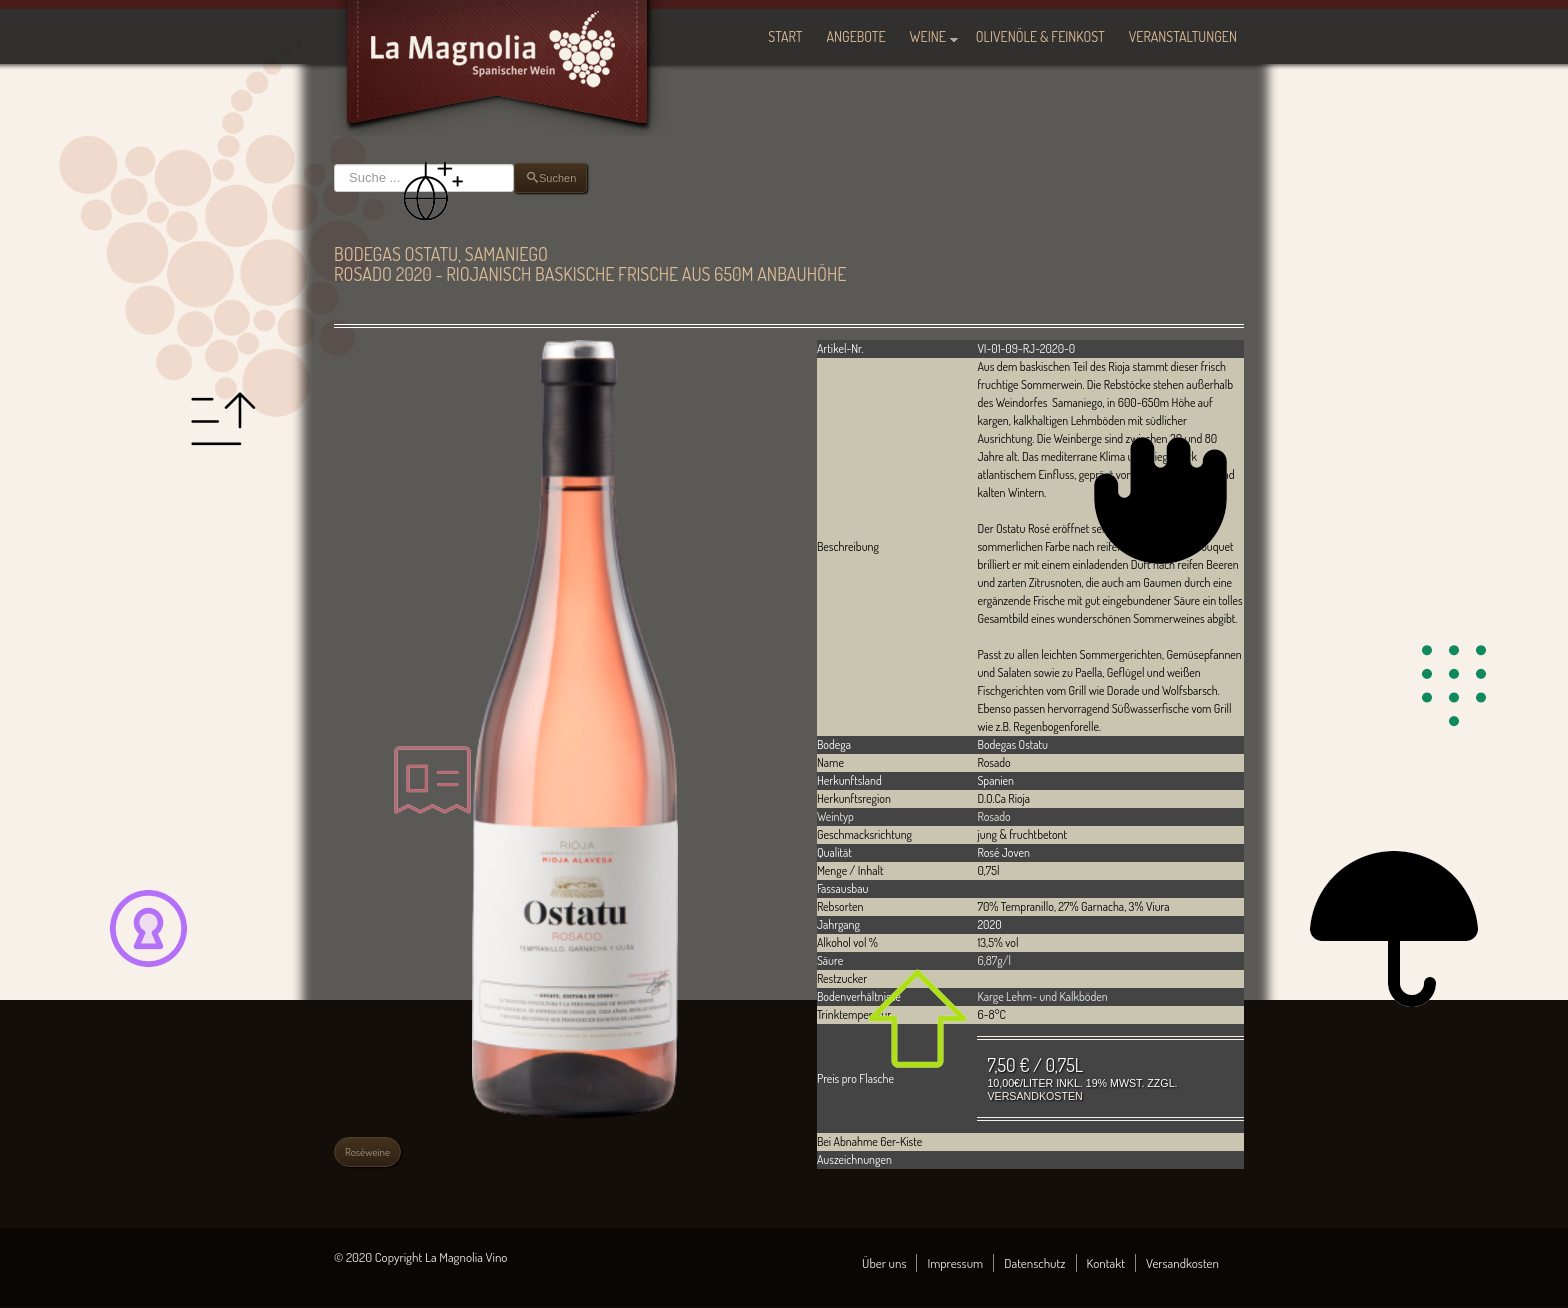  What do you see at coordinates (1394, 929) in the screenshot?
I see `weather protection or rain forecast indicator` at bounding box center [1394, 929].